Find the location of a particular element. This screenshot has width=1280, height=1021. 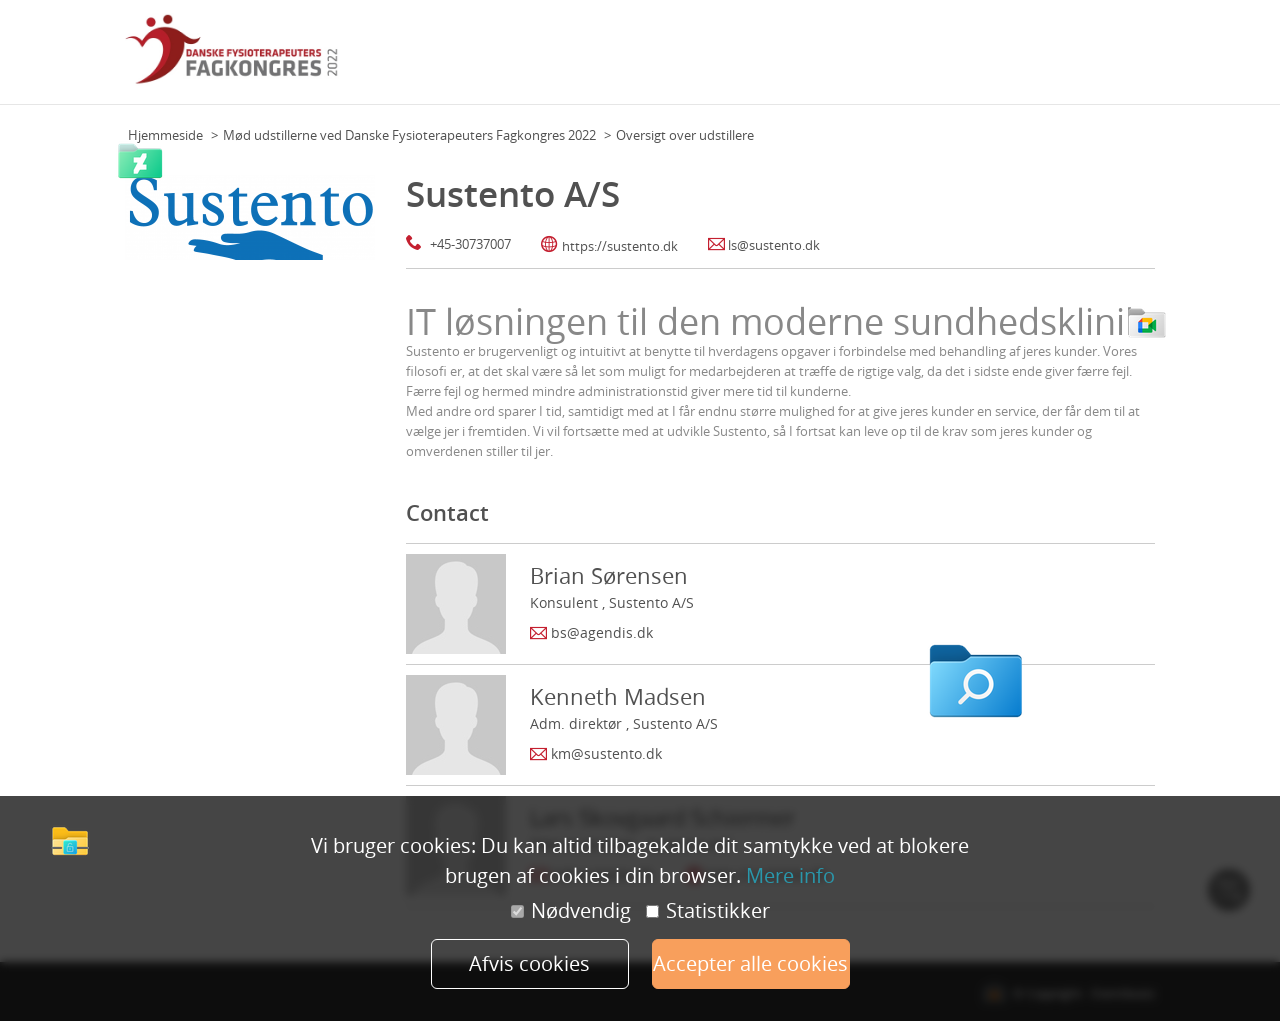

open your DeviantArt downloads folder is located at coordinates (140, 162).